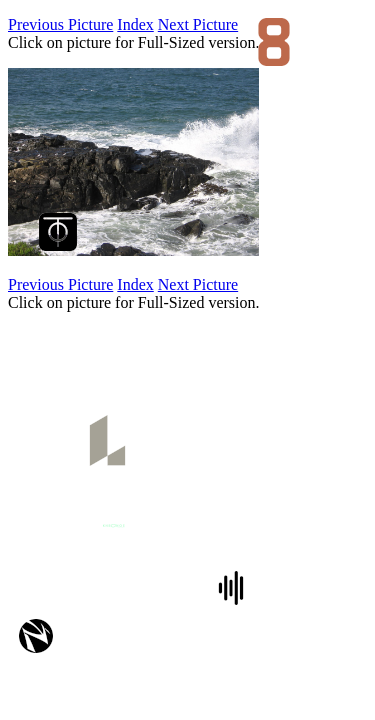 The width and height of the screenshot is (375, 720). What do you see at coordinates (274, 42) in the screenshot?
I see `open the Eight Sleep app` at bounding box center [274, 42].